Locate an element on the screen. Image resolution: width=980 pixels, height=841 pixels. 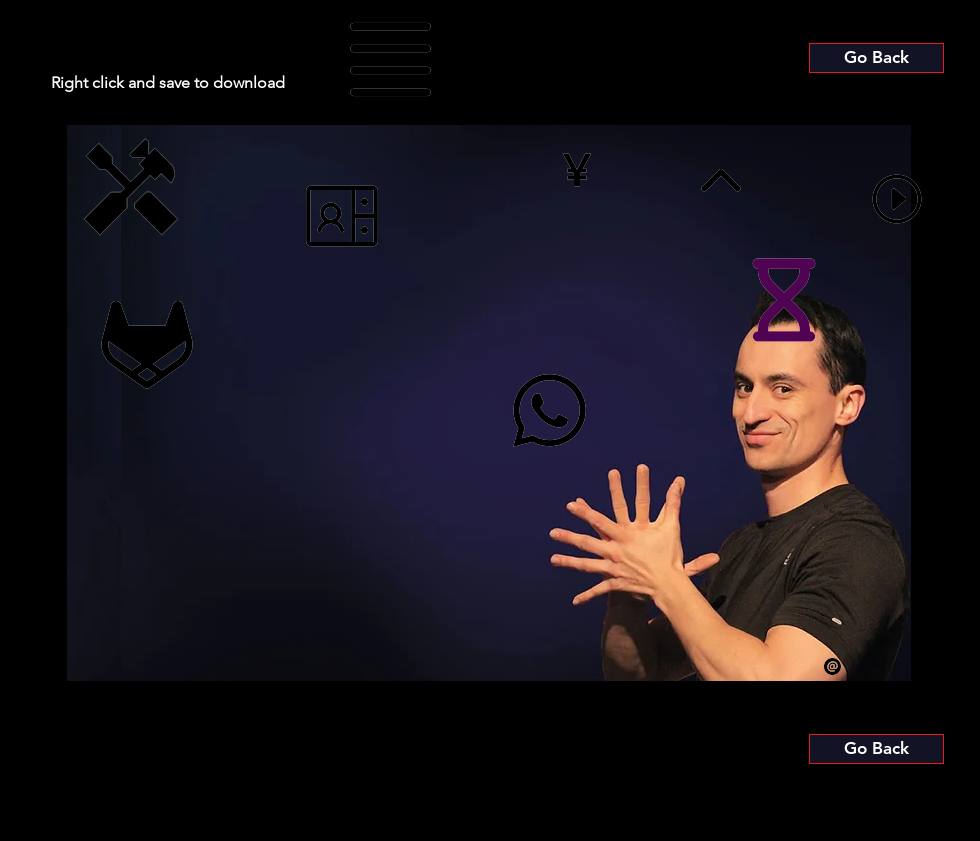
start or join a video conference is located at coordinates (342, 216).